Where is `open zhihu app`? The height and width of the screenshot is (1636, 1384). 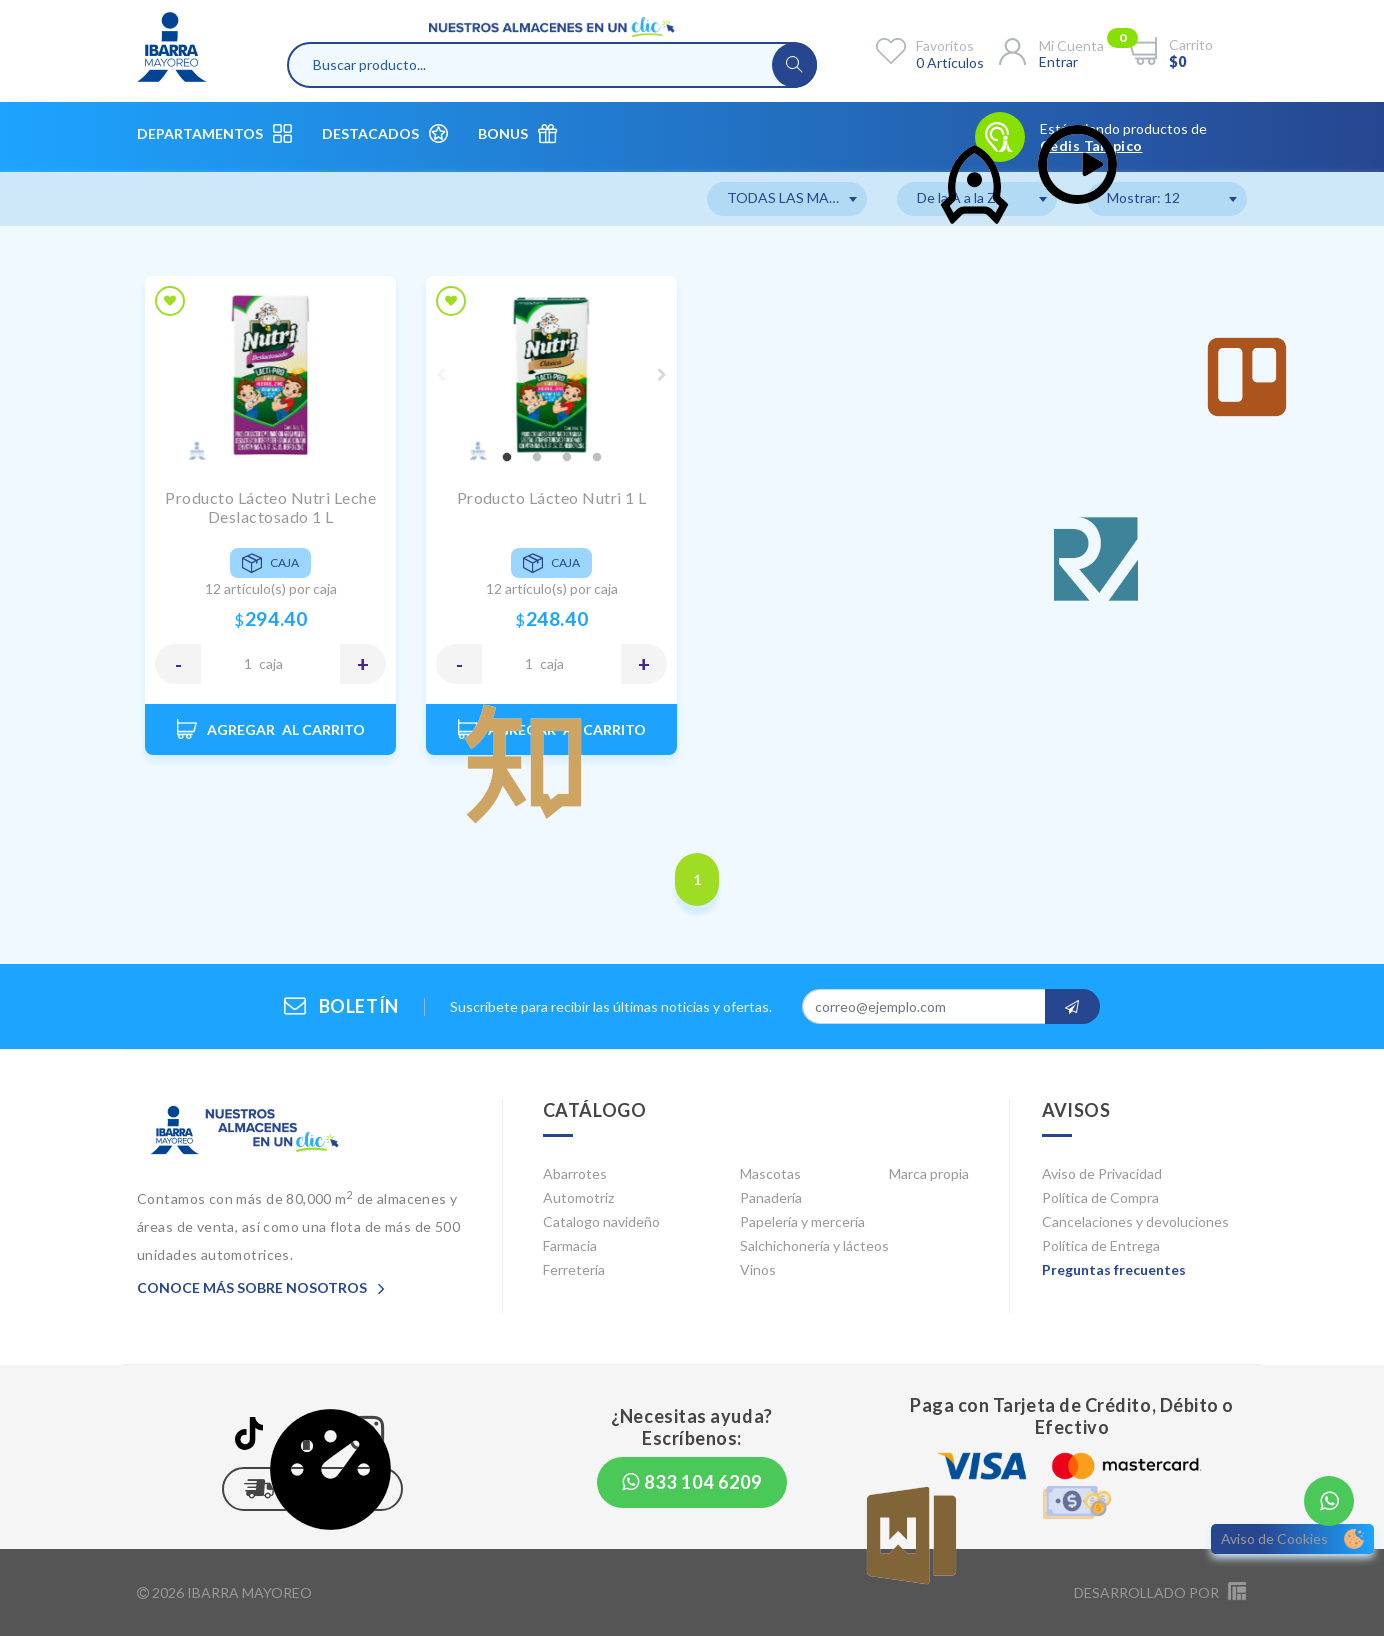
open zhihu app is located at coordinates (524, 762).